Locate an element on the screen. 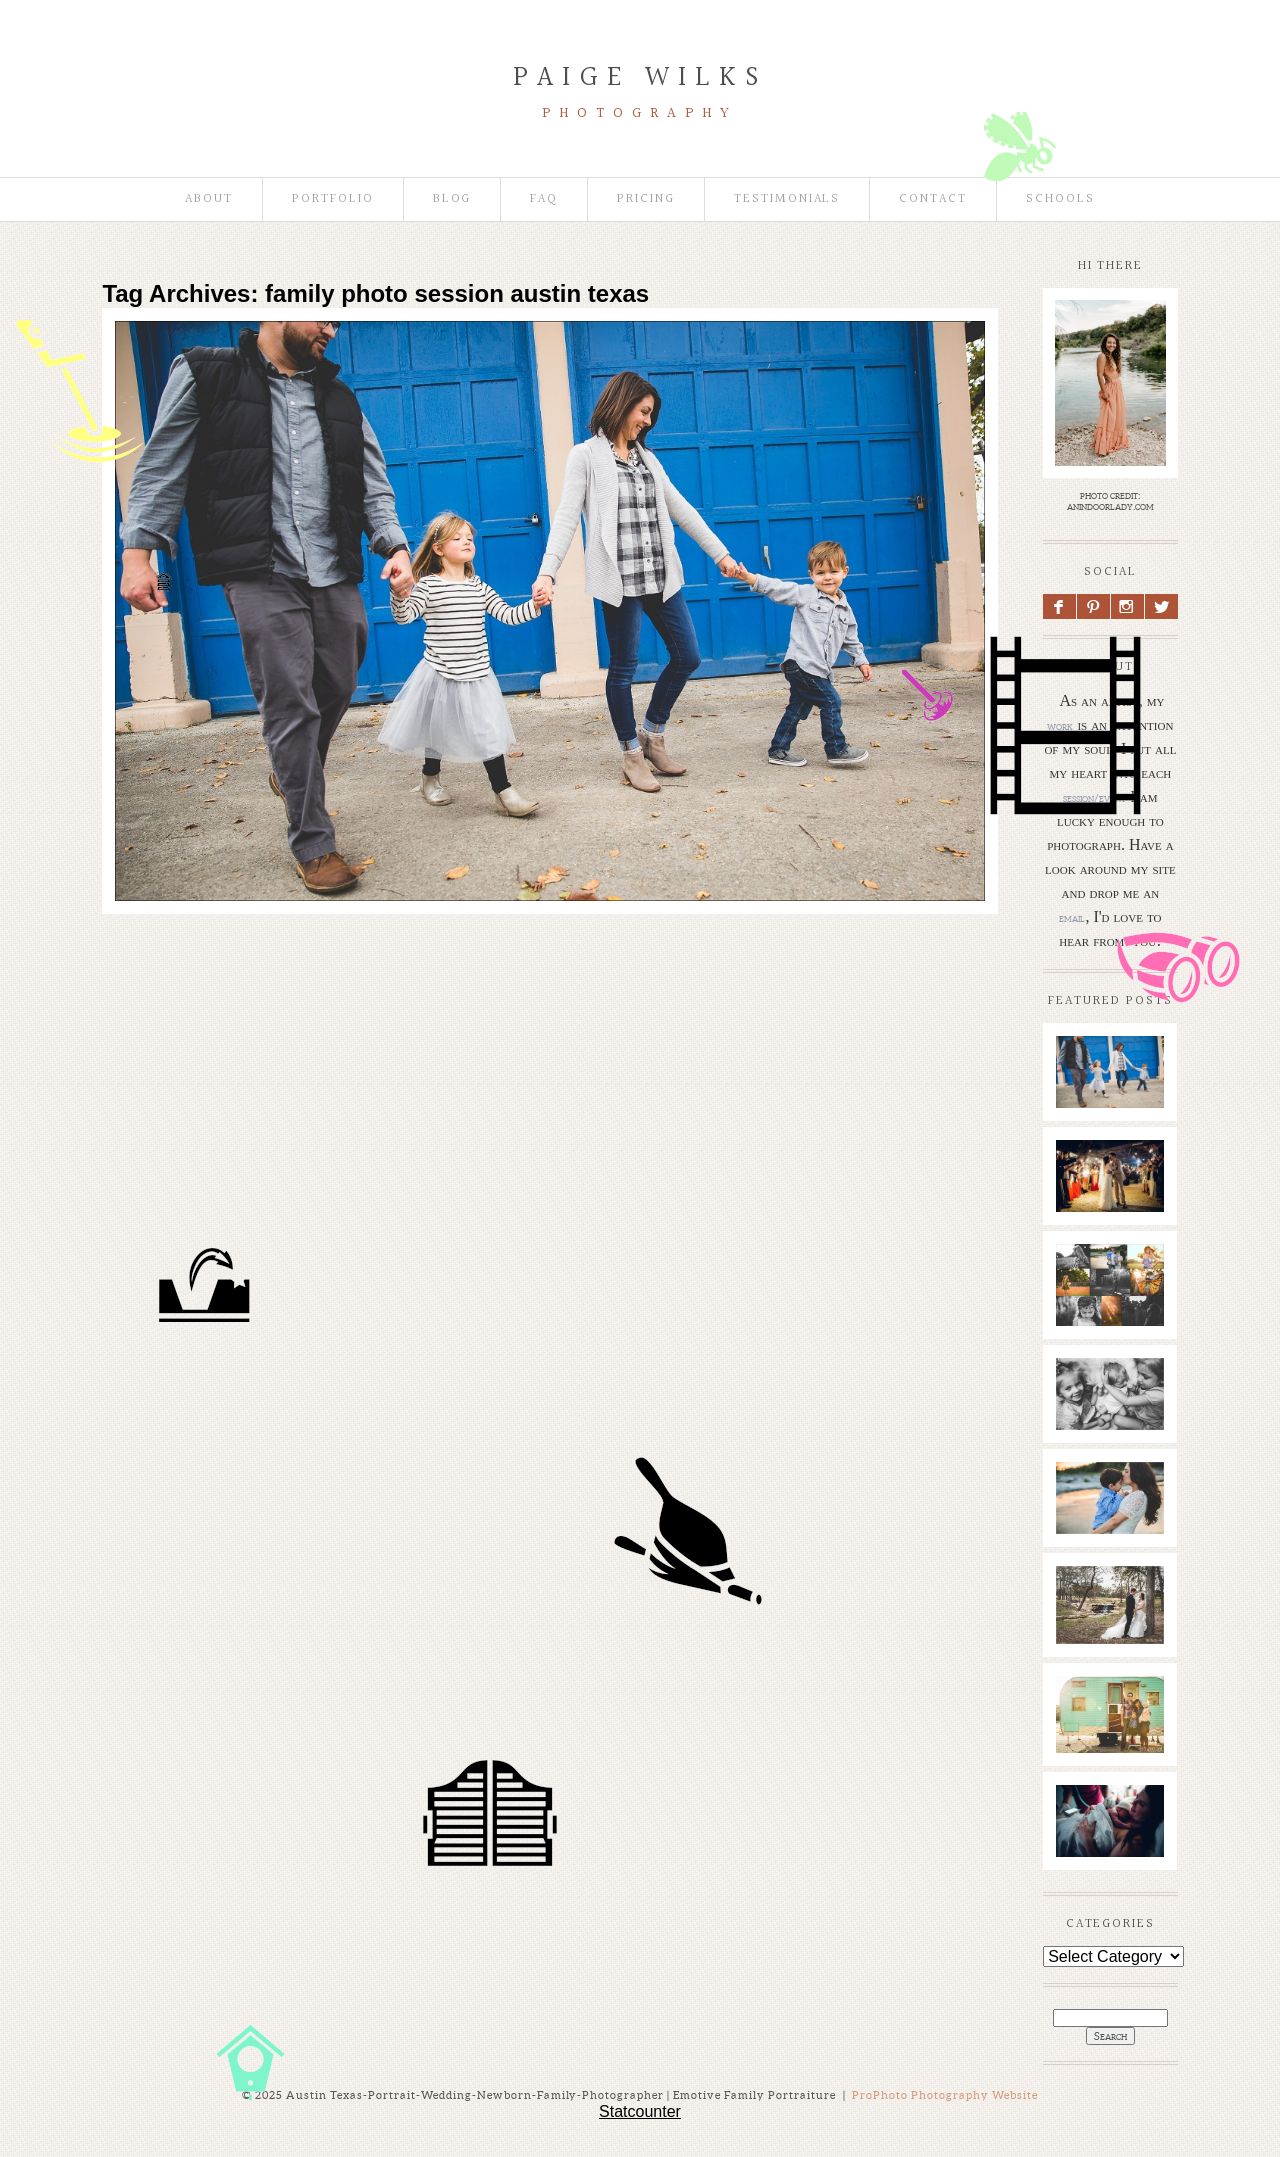 The height and width of the screenshot is (2157, 1280). access pet or wildlife features is located at coordinates (250, 2062).